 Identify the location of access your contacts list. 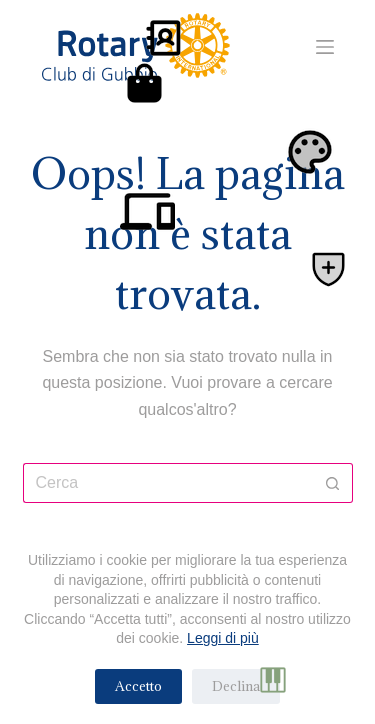
(164, 38).